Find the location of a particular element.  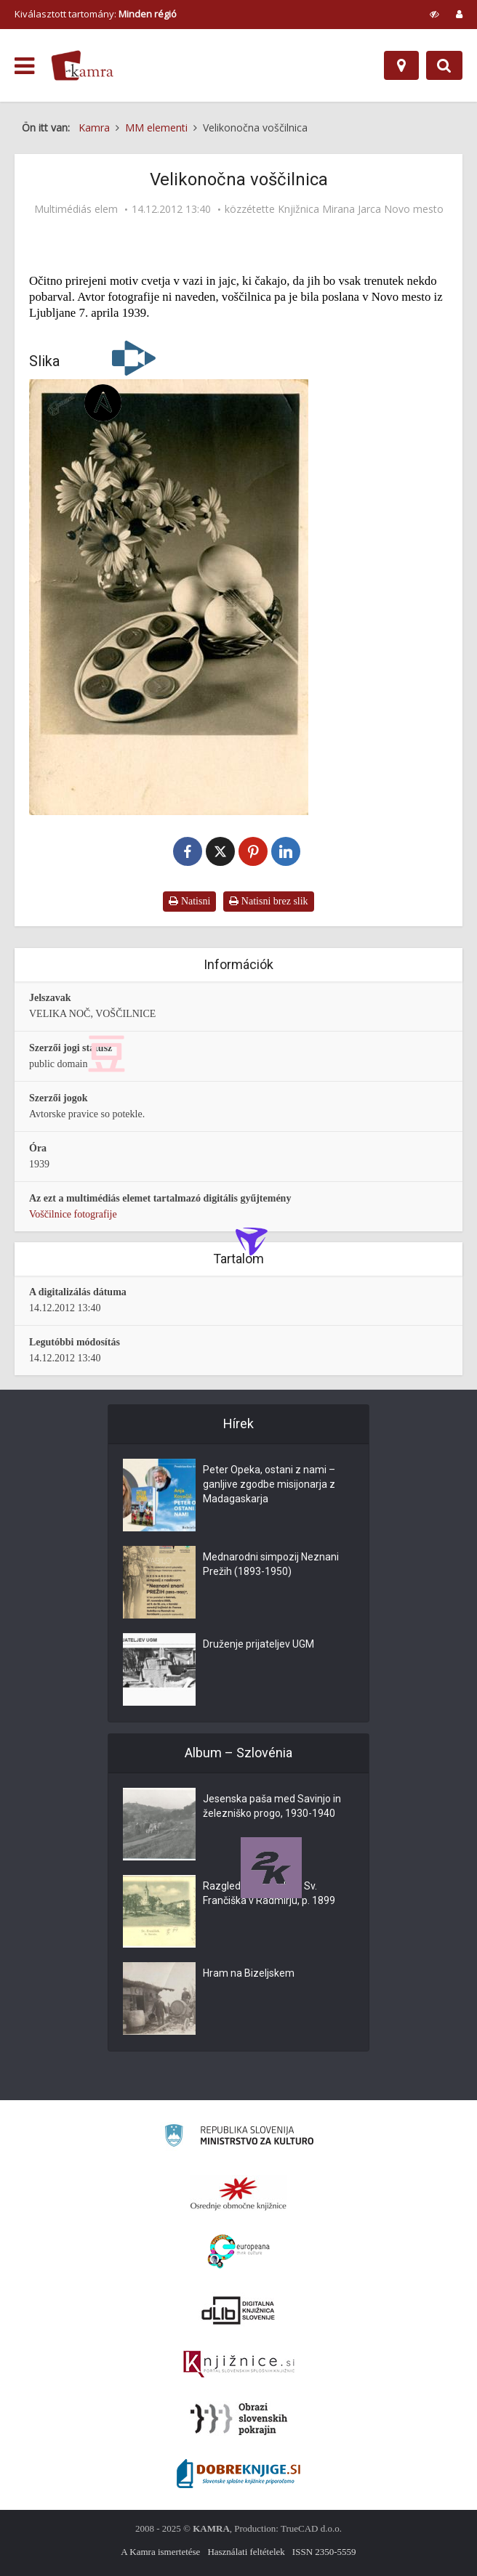

open screencastify screen recording app is located at coordinates (134, 358).